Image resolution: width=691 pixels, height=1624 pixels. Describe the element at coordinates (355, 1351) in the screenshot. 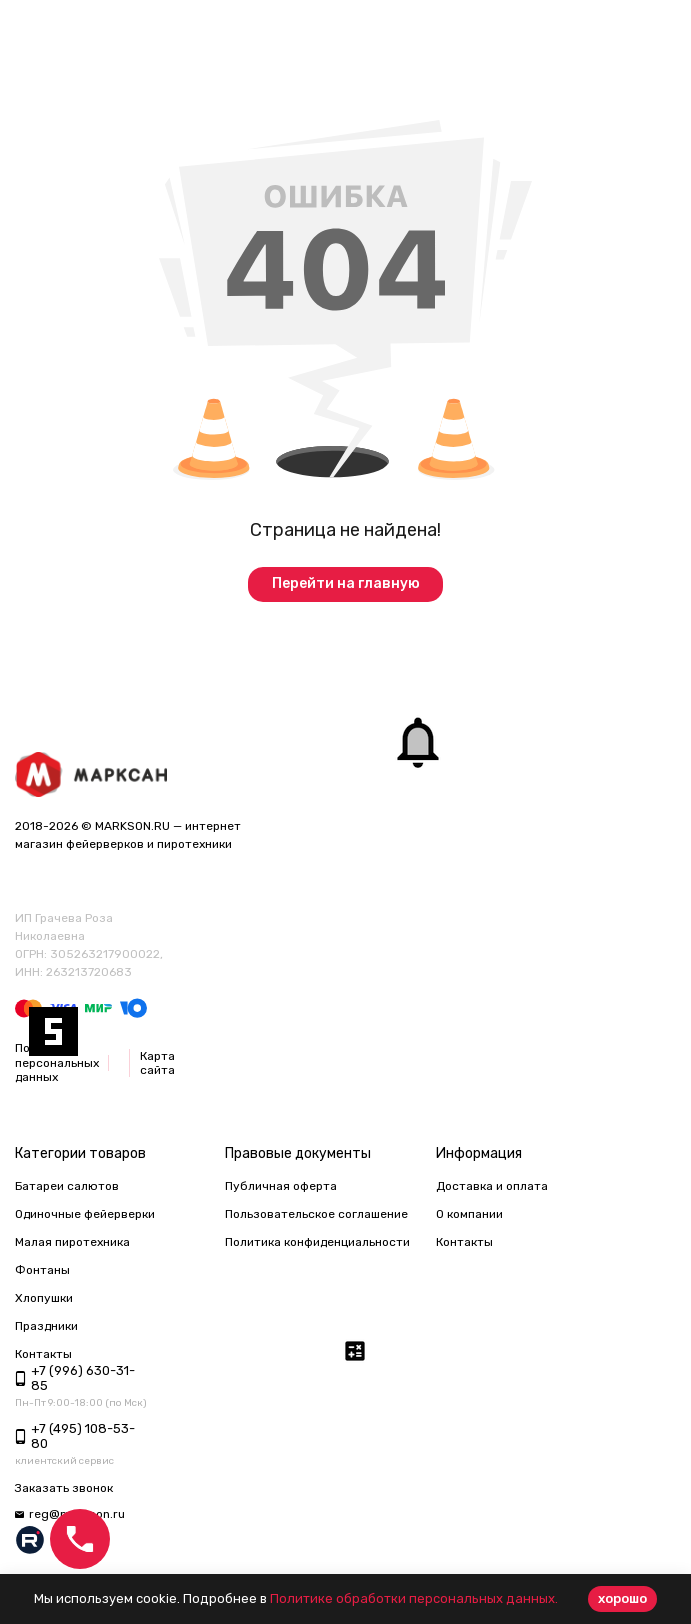

I see `open the calculator app` at that location.